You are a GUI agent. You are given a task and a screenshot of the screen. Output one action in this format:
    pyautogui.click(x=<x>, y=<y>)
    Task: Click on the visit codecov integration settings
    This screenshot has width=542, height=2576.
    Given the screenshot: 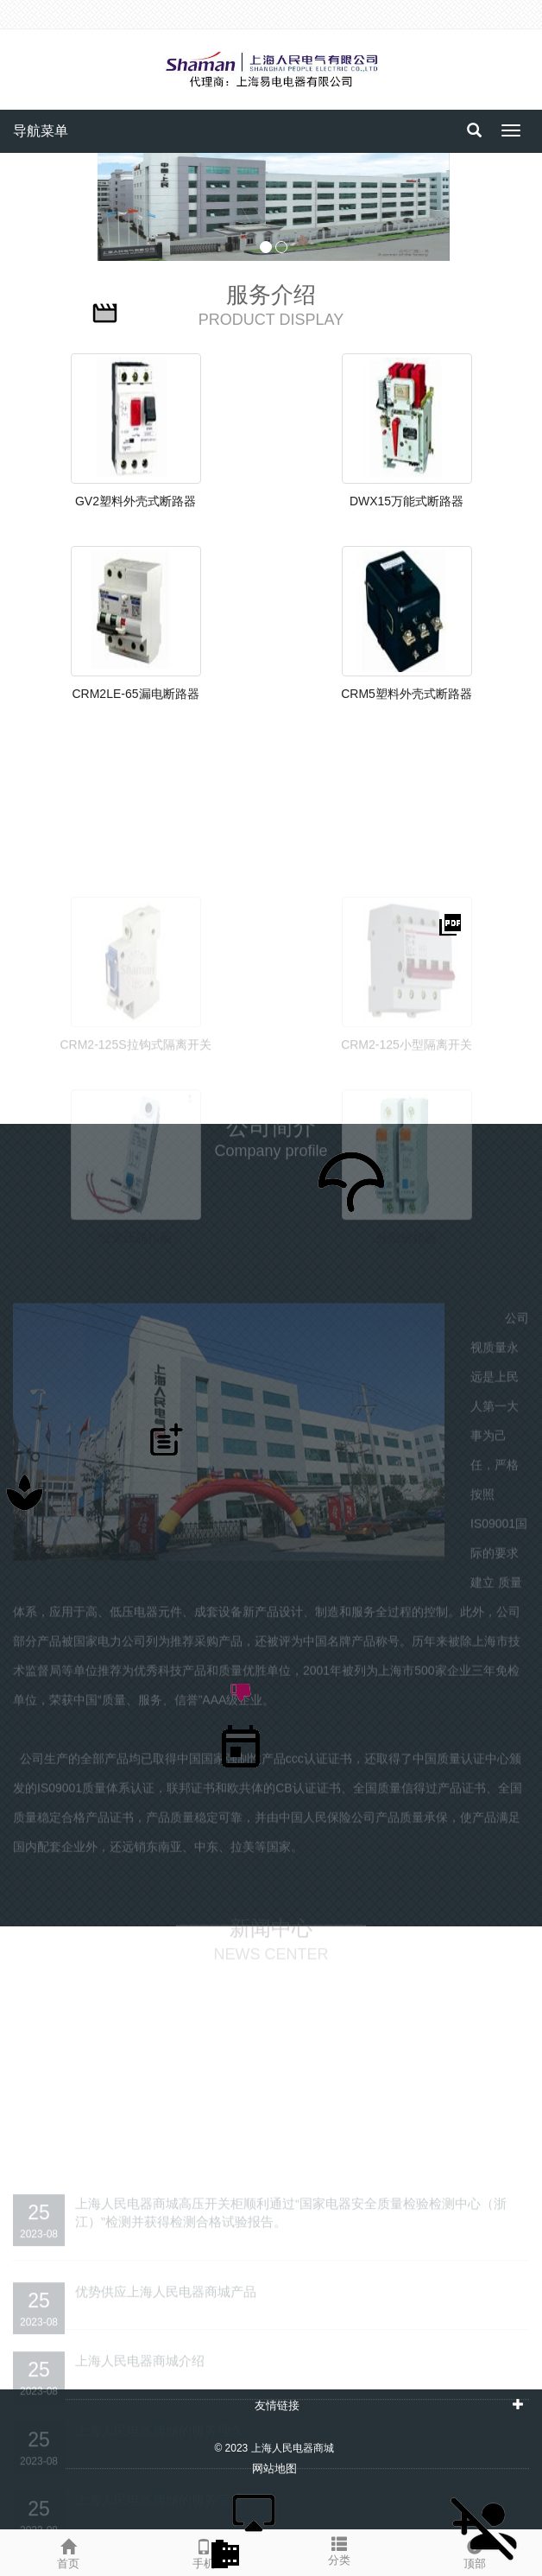 What is the action you would take?
    pyautogui.click(x=351, y=1182)
    